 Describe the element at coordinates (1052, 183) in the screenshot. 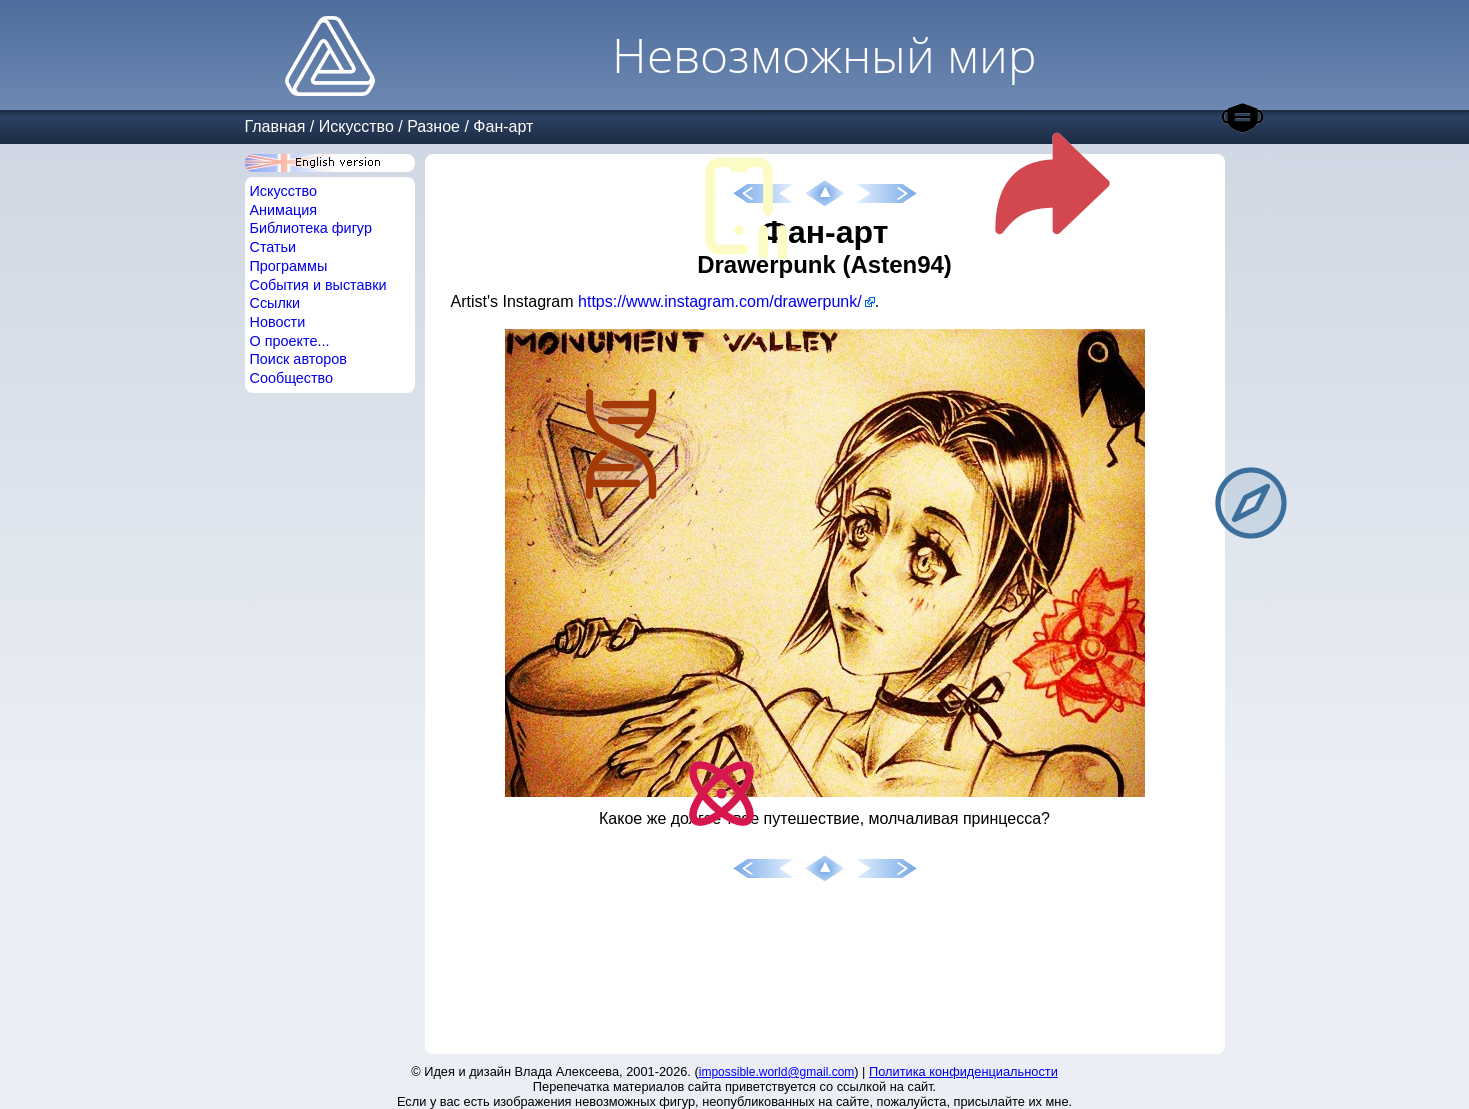

I see `share or forward content` at that location.